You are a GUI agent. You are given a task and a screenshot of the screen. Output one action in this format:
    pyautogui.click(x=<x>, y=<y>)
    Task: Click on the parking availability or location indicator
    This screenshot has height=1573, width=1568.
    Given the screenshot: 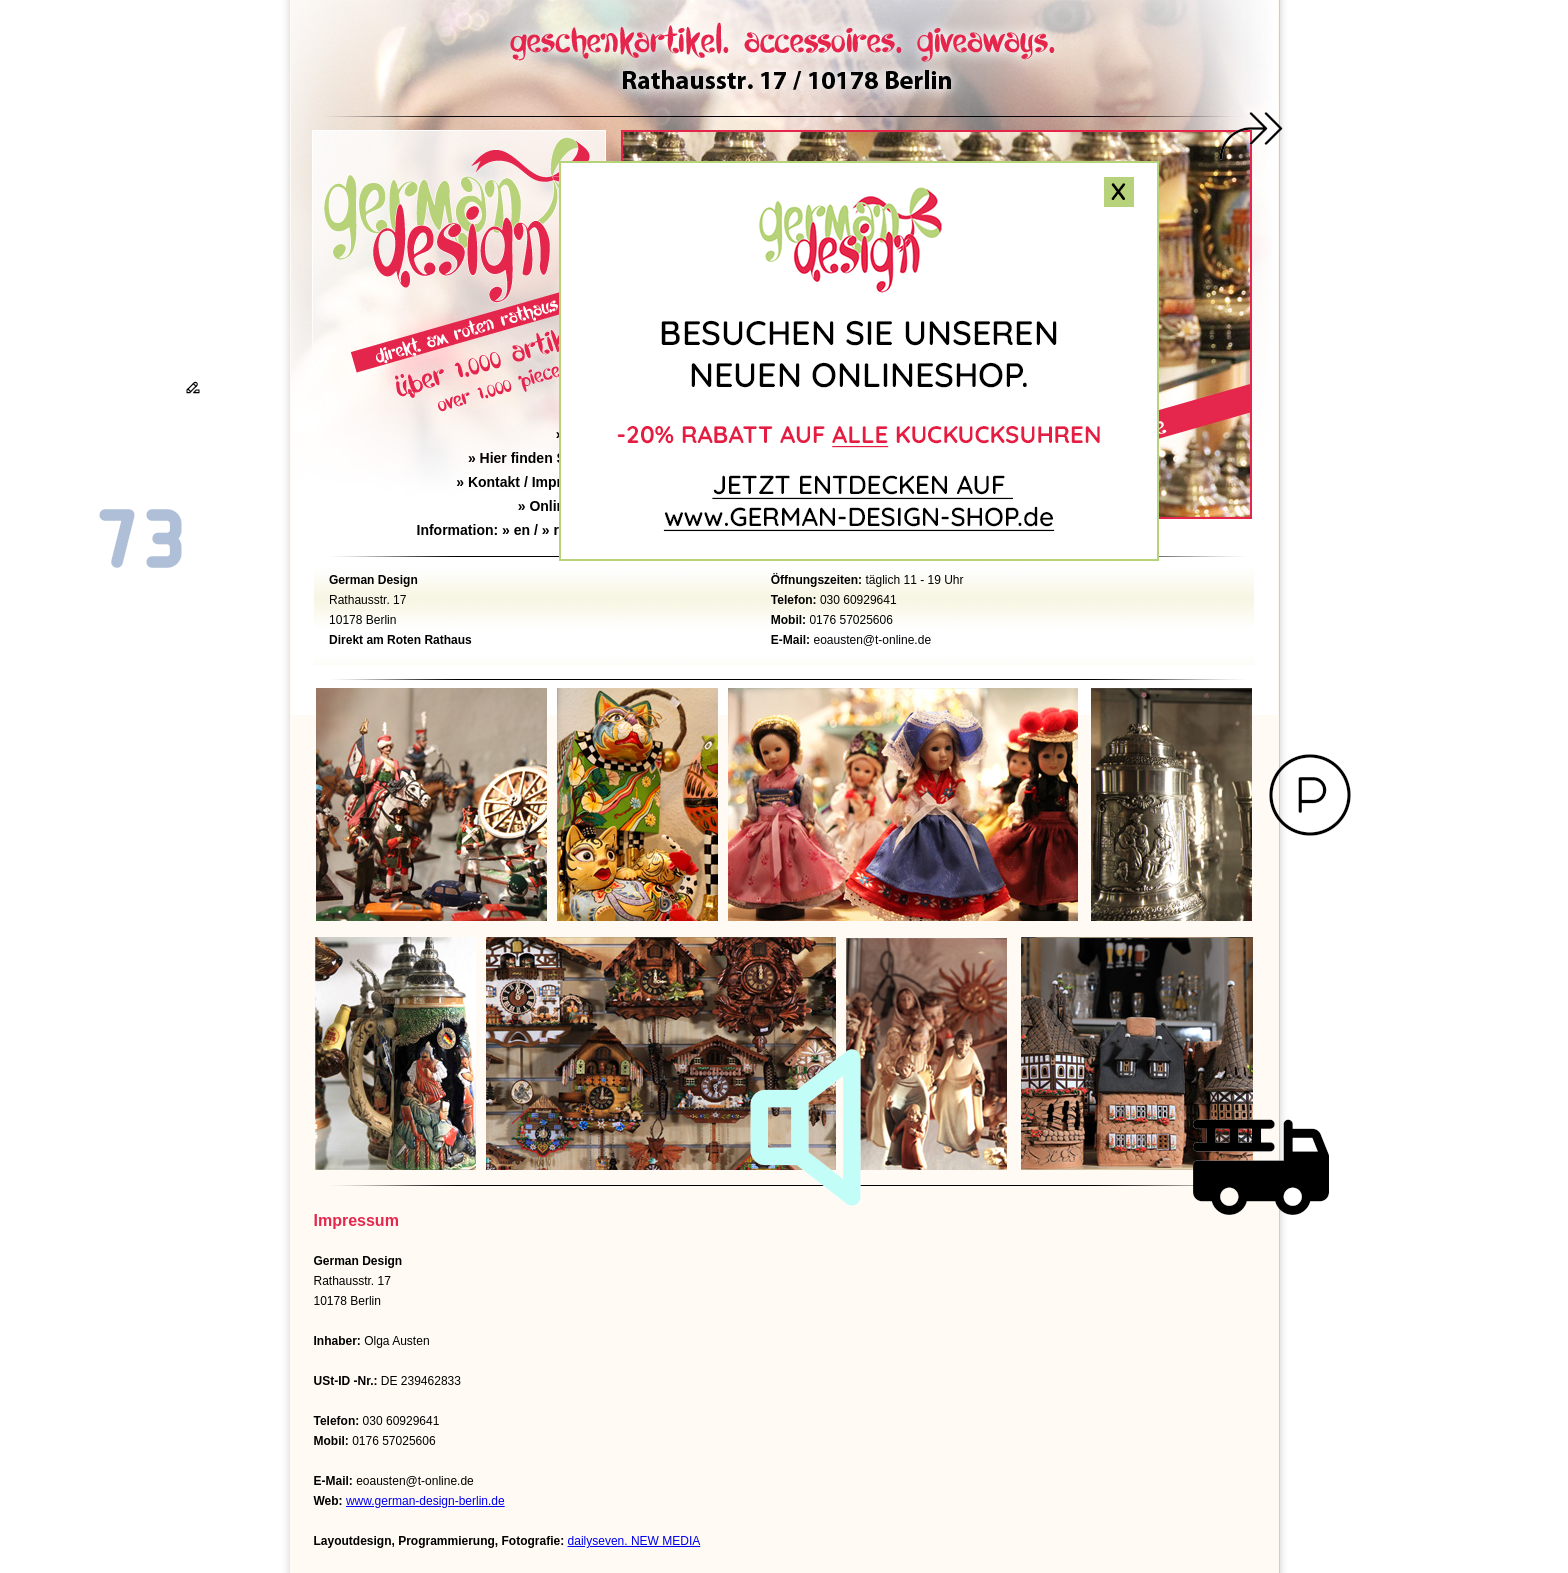 What is the action you would take?
    pyautogui.click(x=1310, y=795)
    